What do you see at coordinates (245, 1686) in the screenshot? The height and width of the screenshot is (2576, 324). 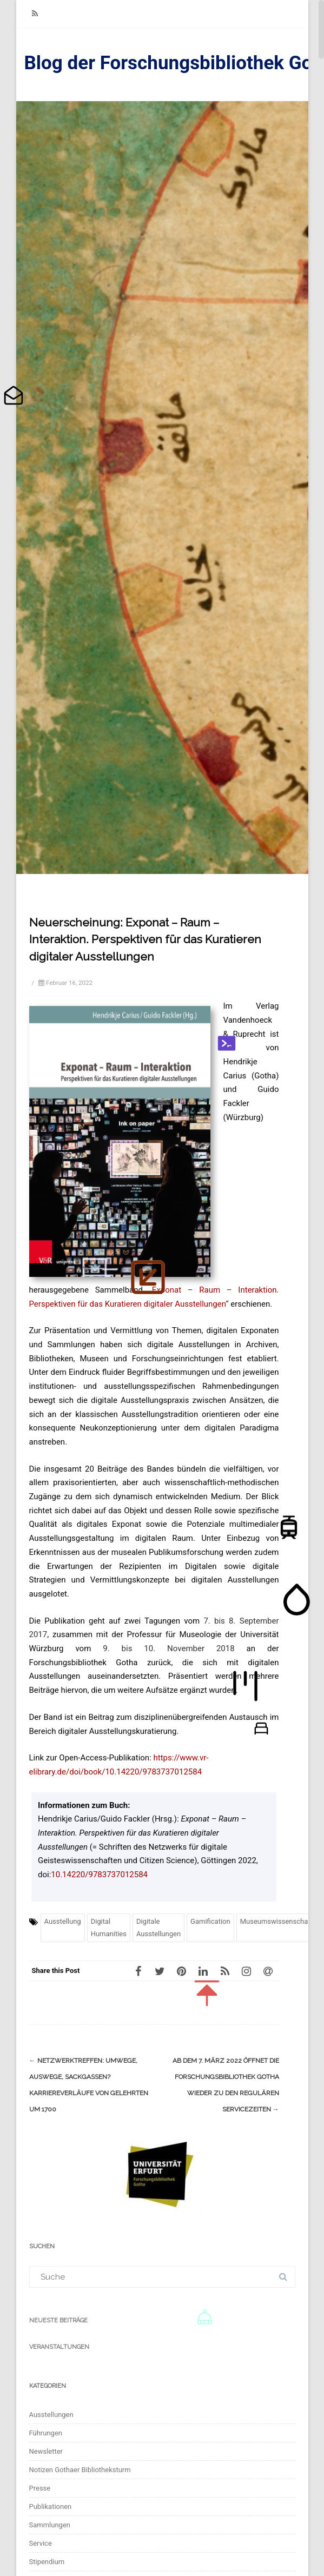 I see `open kanban board view` at bounding box center [245, 1686].